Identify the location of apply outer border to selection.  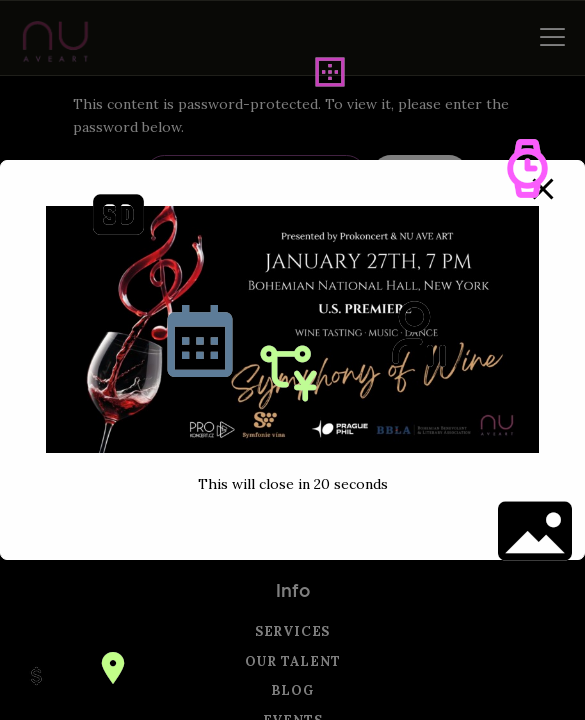
(330, 72).